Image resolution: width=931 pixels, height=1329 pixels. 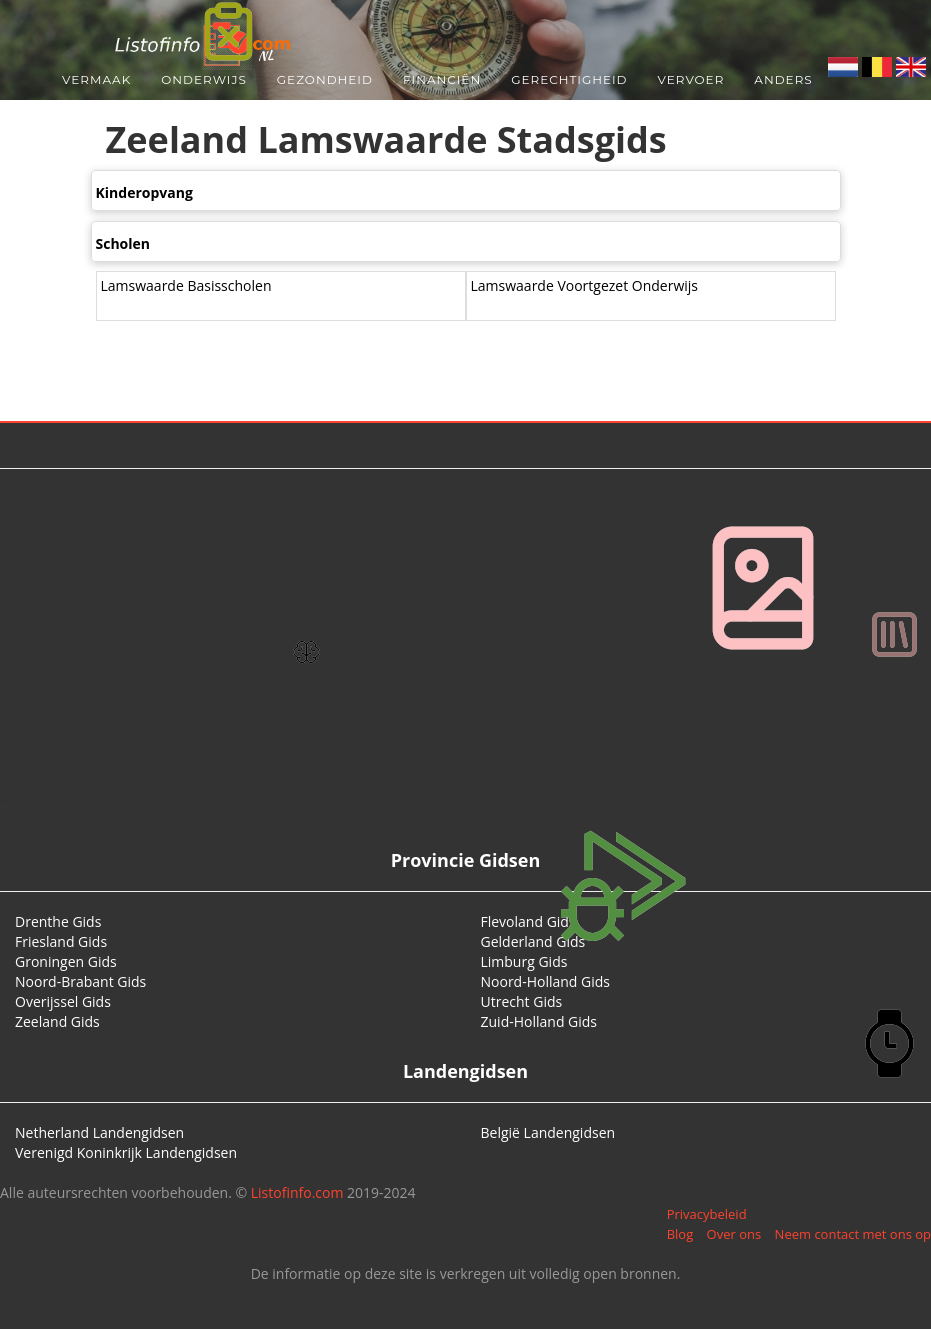 I want to click on access your media library, so click(x=894, y=634).